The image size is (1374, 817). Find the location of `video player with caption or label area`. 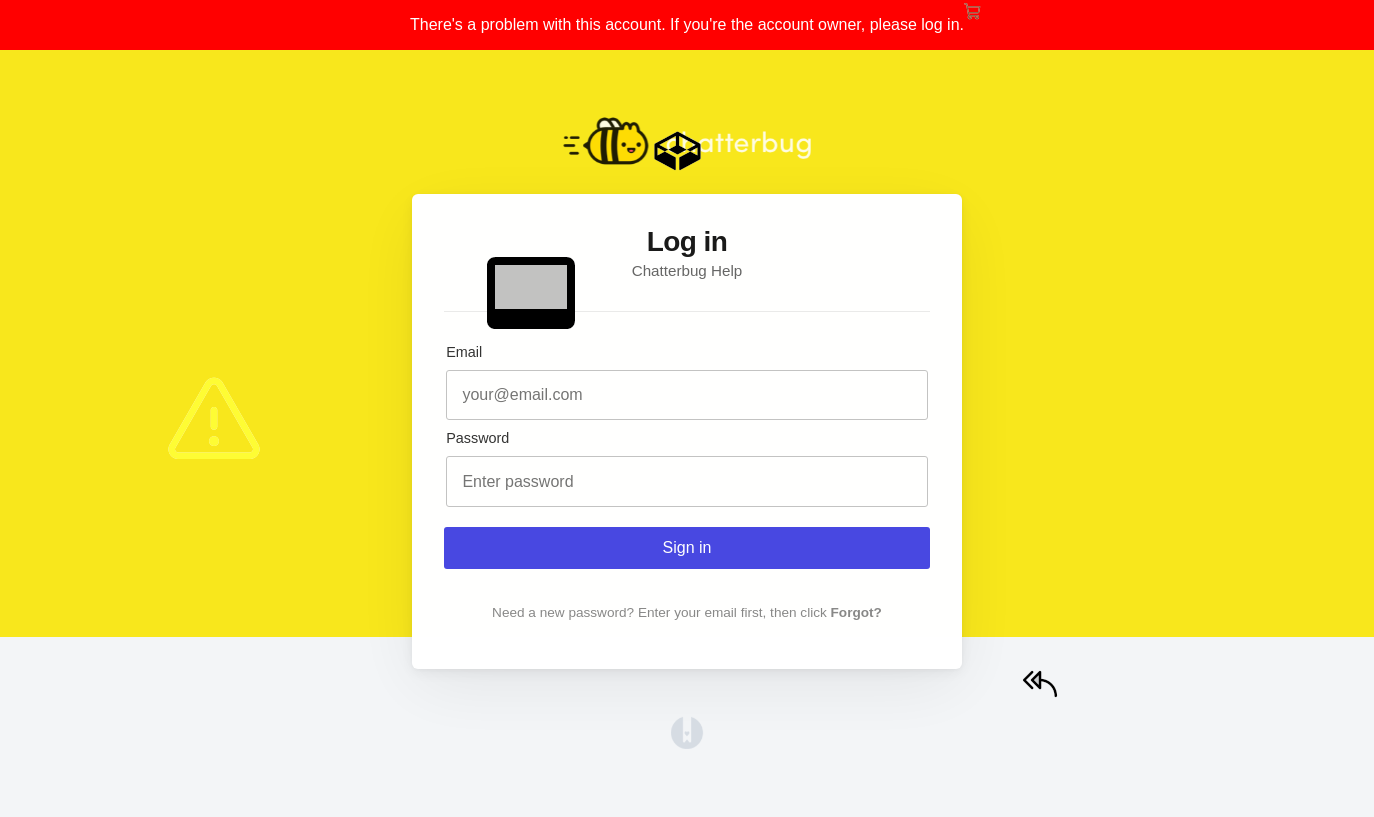

video player with caption or label area is located at coordinates (531, 293).